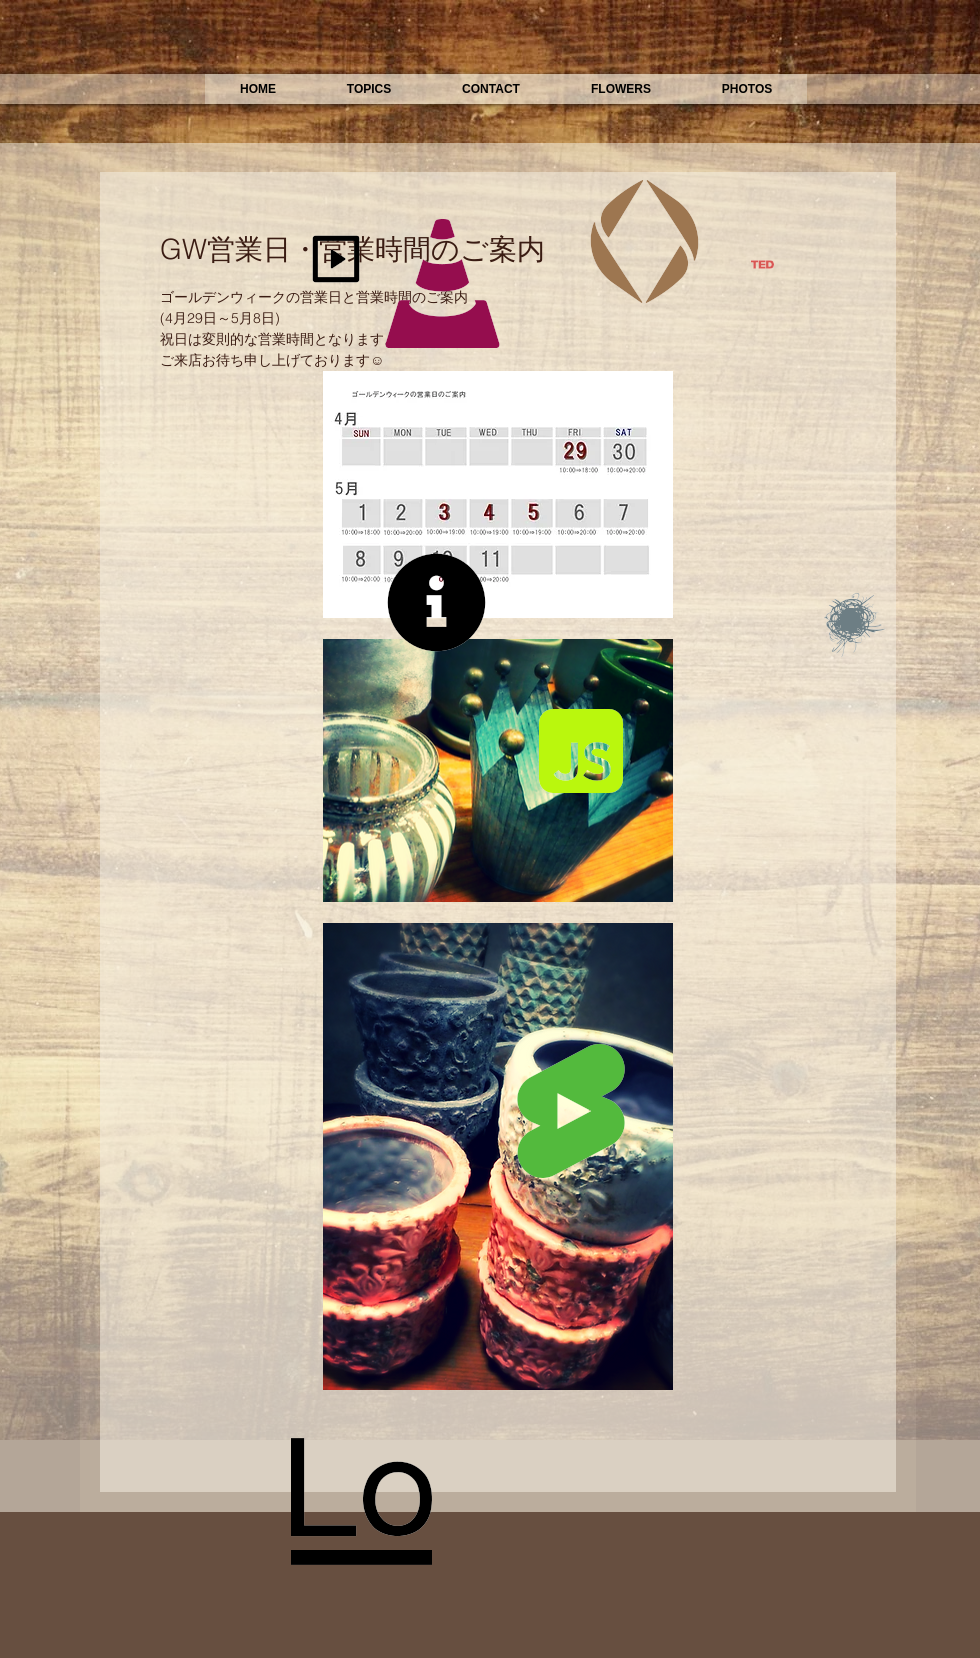  I want to click on ethereum name service (ENS) logo, so click(644, 241).